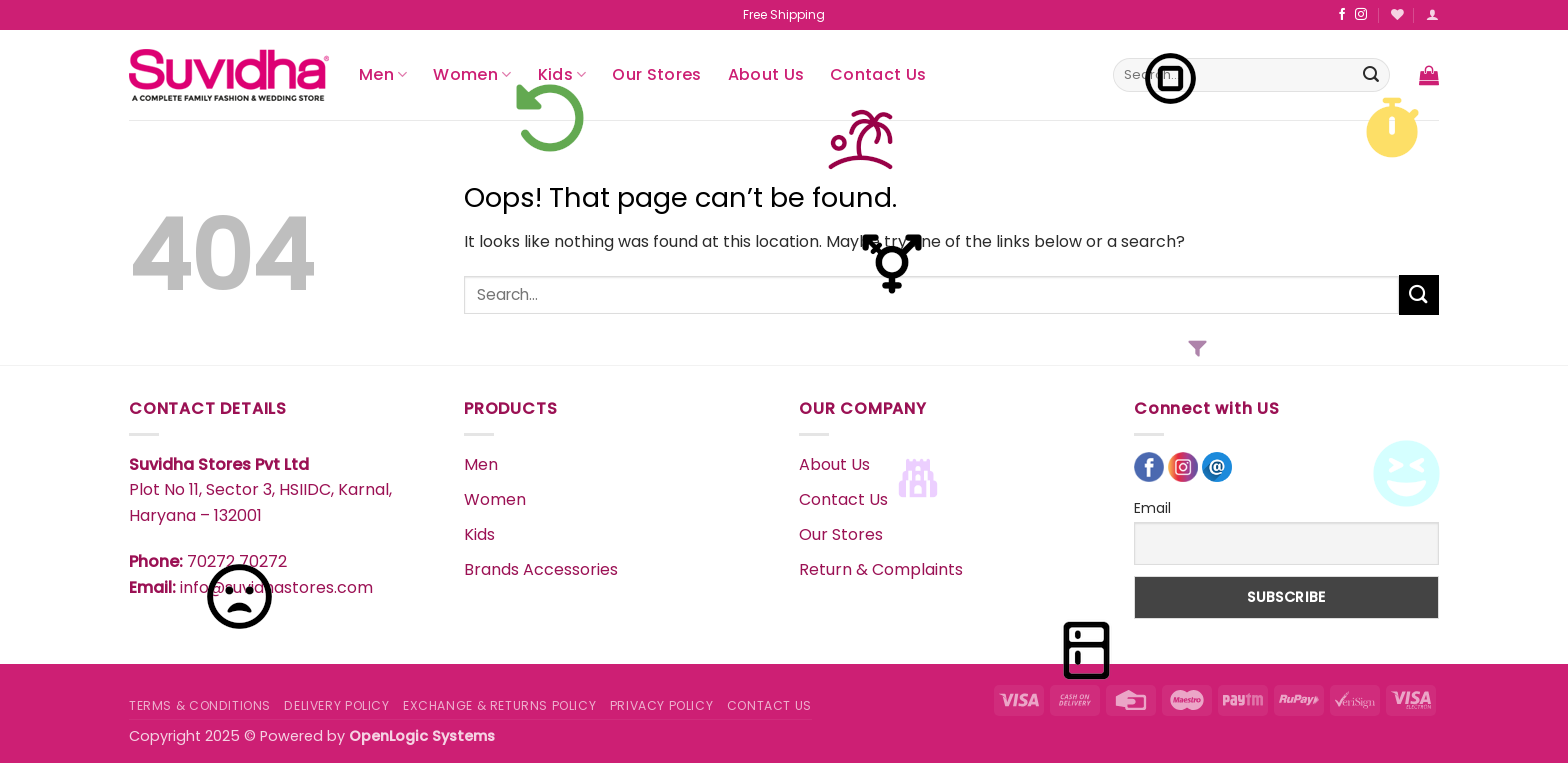 This screenshot has width=1568, height=763. Describe the element at coordinates (1392, 128) in the screenshot. I see `start or stop a timer` at that location.